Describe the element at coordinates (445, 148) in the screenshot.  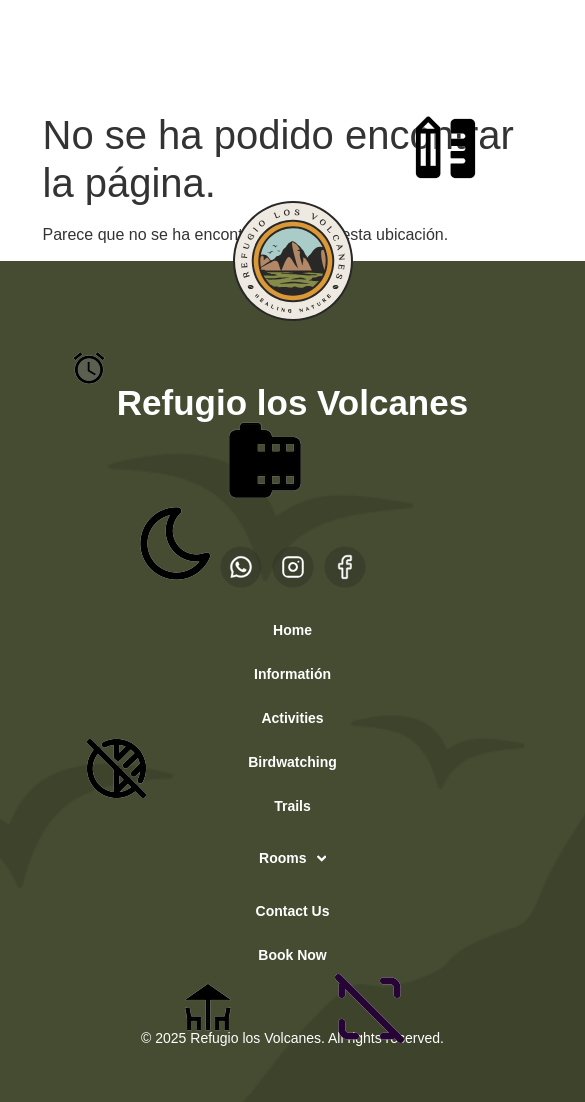
I see `access design or editing tools` at that location.